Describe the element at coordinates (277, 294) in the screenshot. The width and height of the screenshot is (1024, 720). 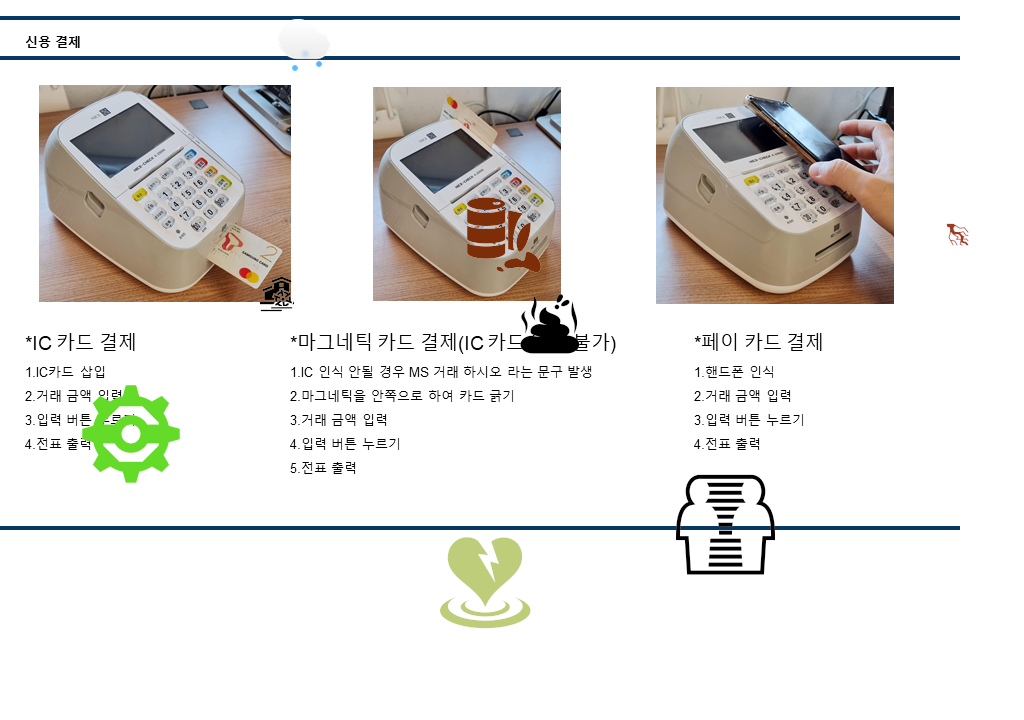
I see `access water mill building or production facility` at that location.